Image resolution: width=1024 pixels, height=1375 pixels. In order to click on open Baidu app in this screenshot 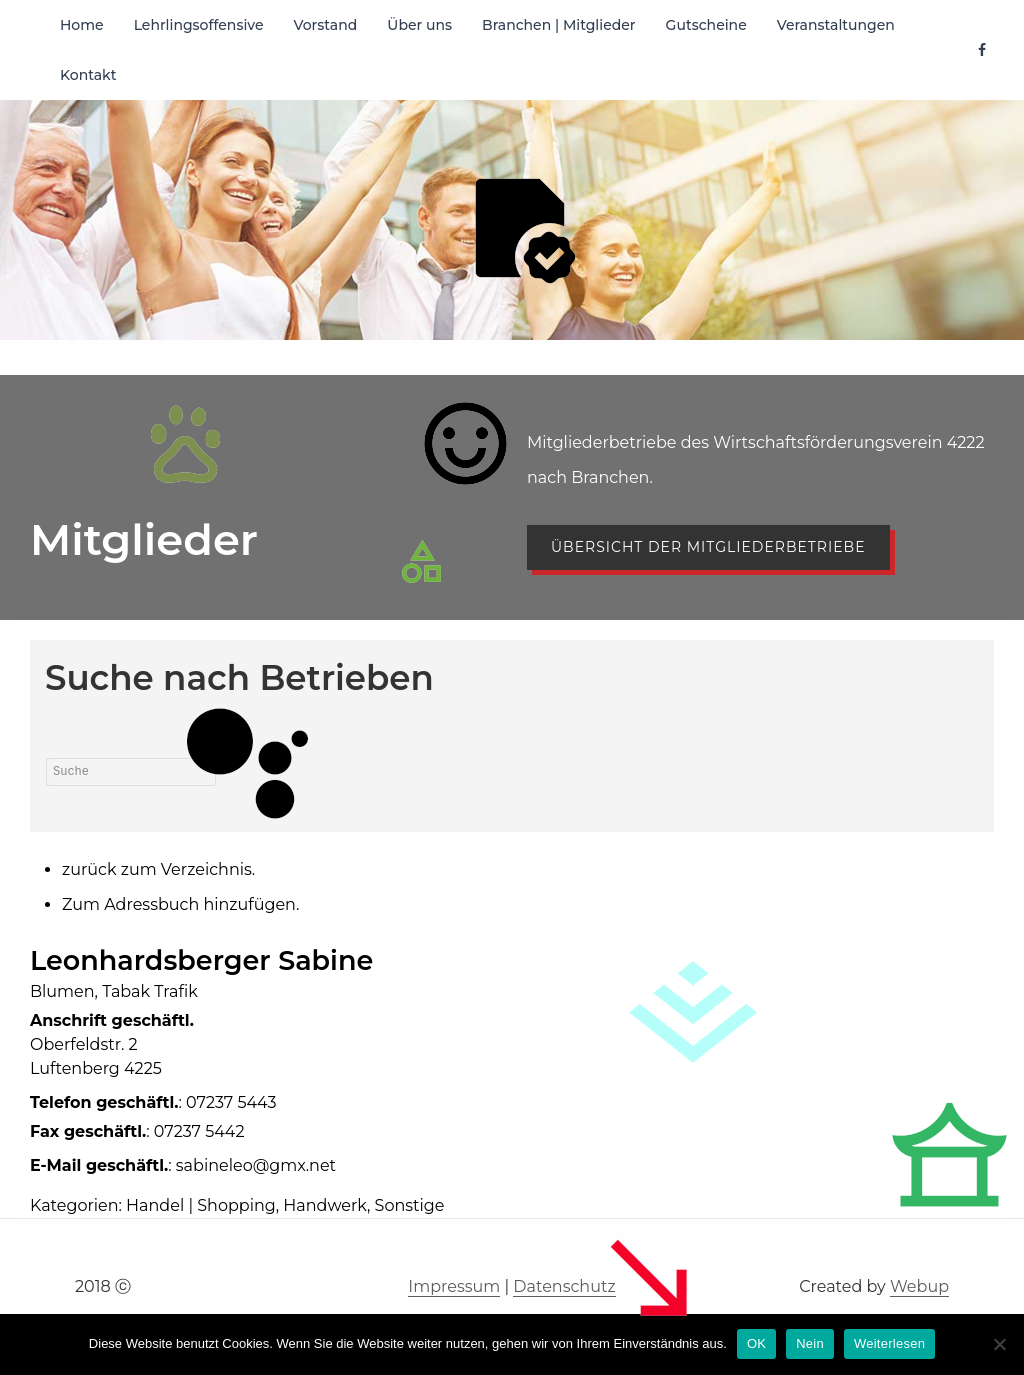, I will do `click(185, 443)`.